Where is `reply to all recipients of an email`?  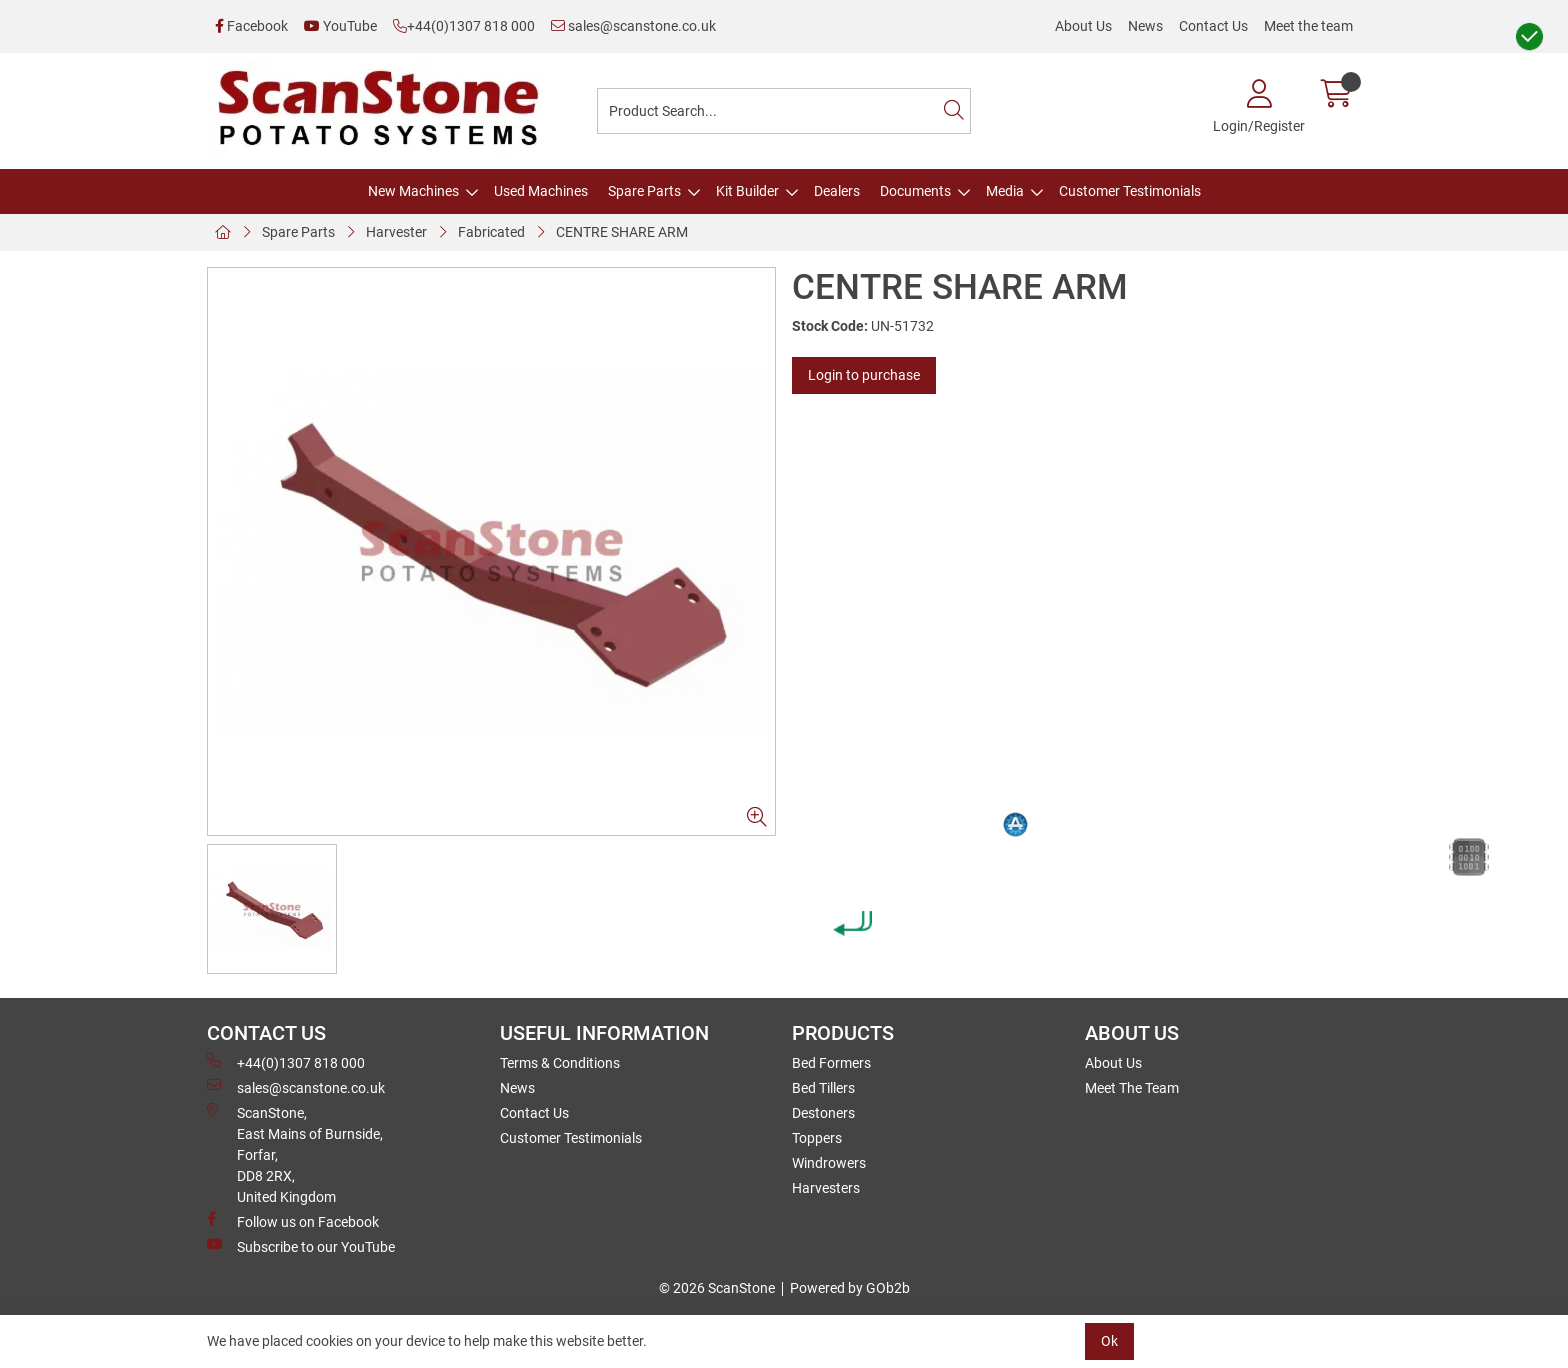 reply to all recipients of an email is located at coordinates (852, 921).